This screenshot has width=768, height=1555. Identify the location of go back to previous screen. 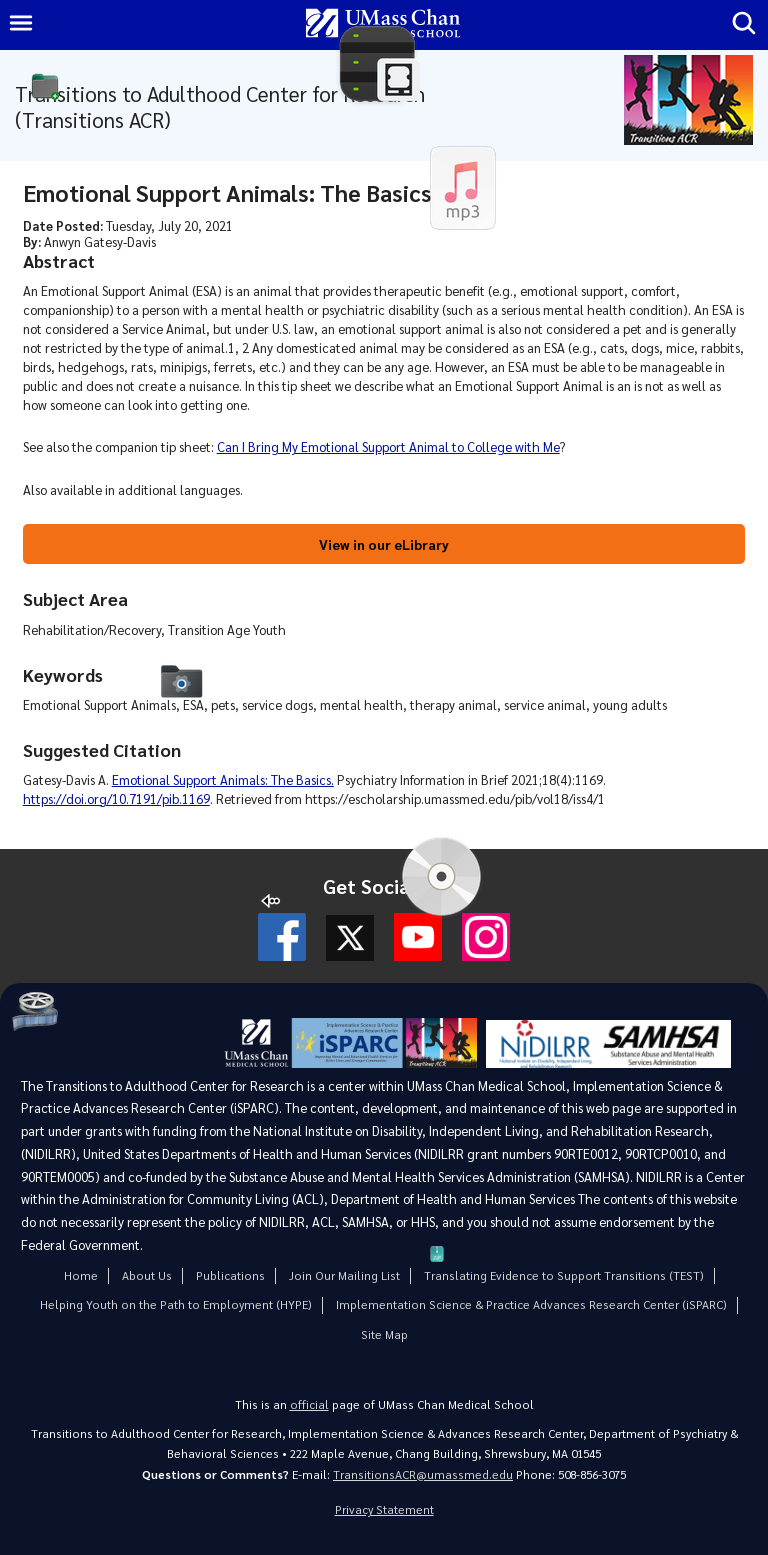
(271, 901).